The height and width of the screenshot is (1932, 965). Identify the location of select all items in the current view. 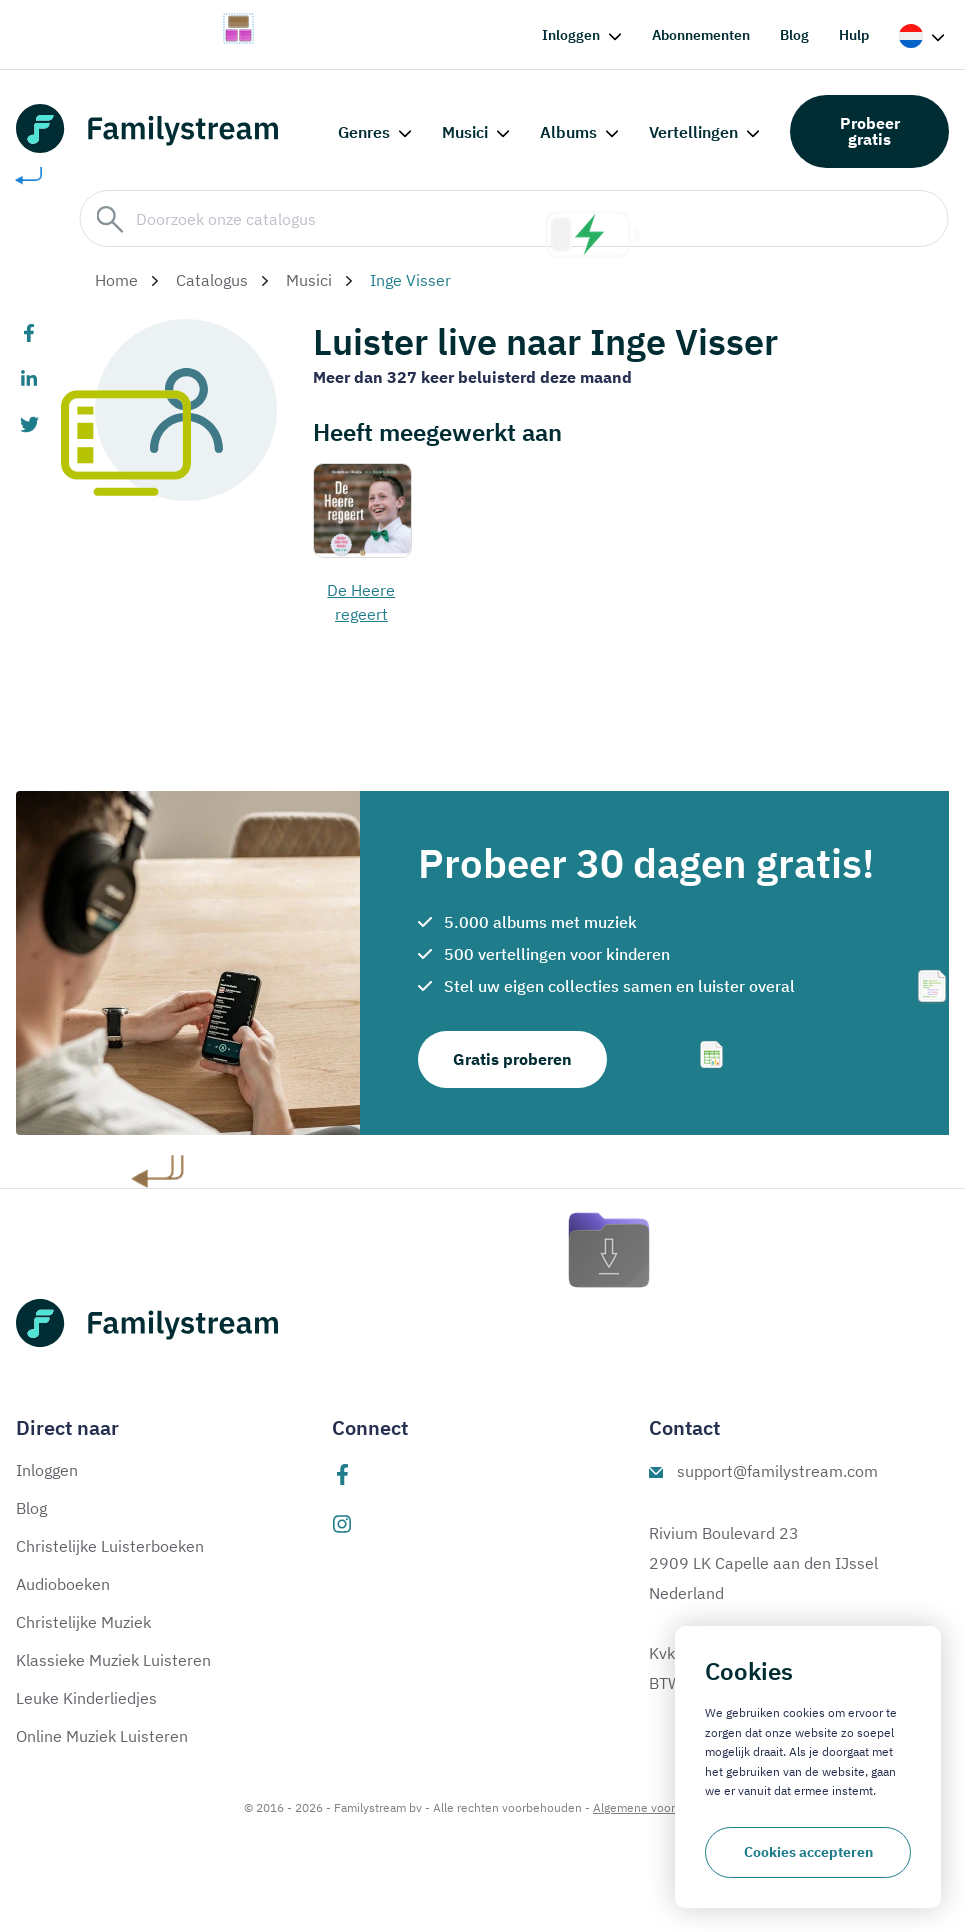
(238, 28).